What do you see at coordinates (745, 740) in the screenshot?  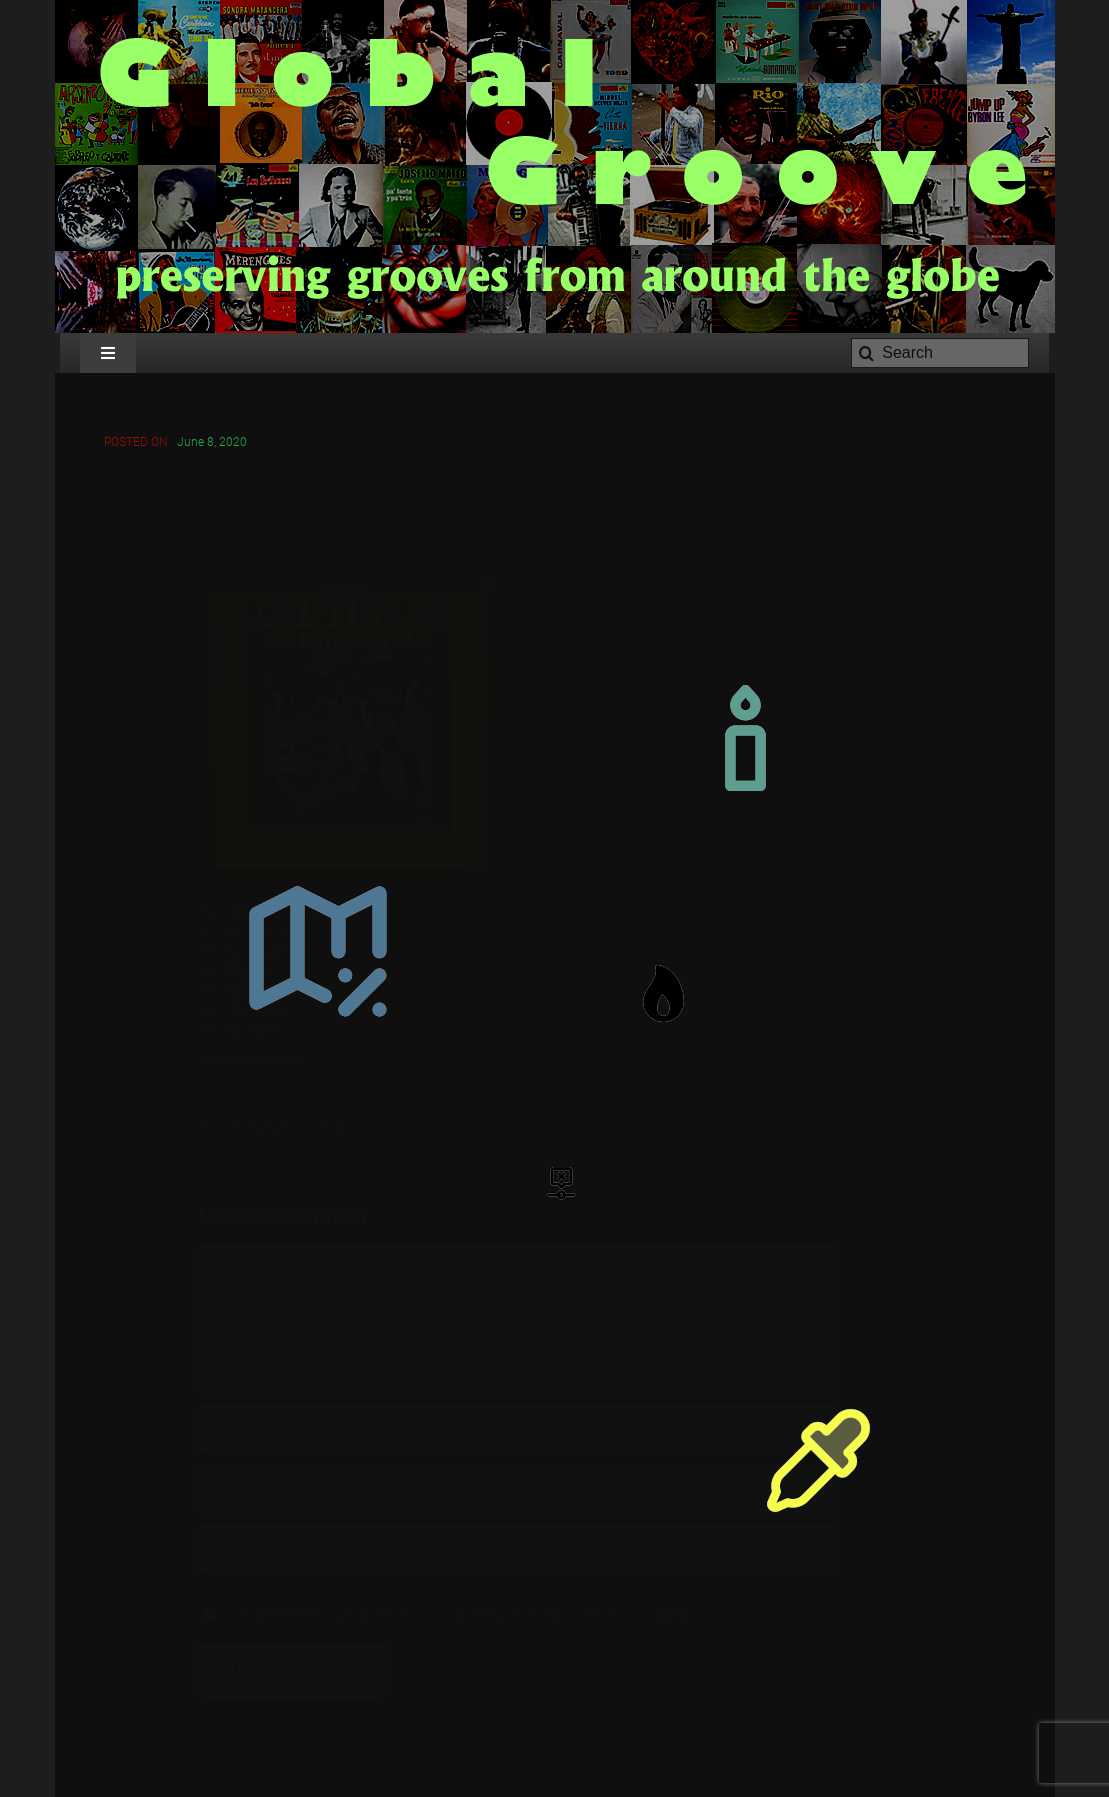 I see `access candle or ambient lighting settings` at bounding box center [745, 740].